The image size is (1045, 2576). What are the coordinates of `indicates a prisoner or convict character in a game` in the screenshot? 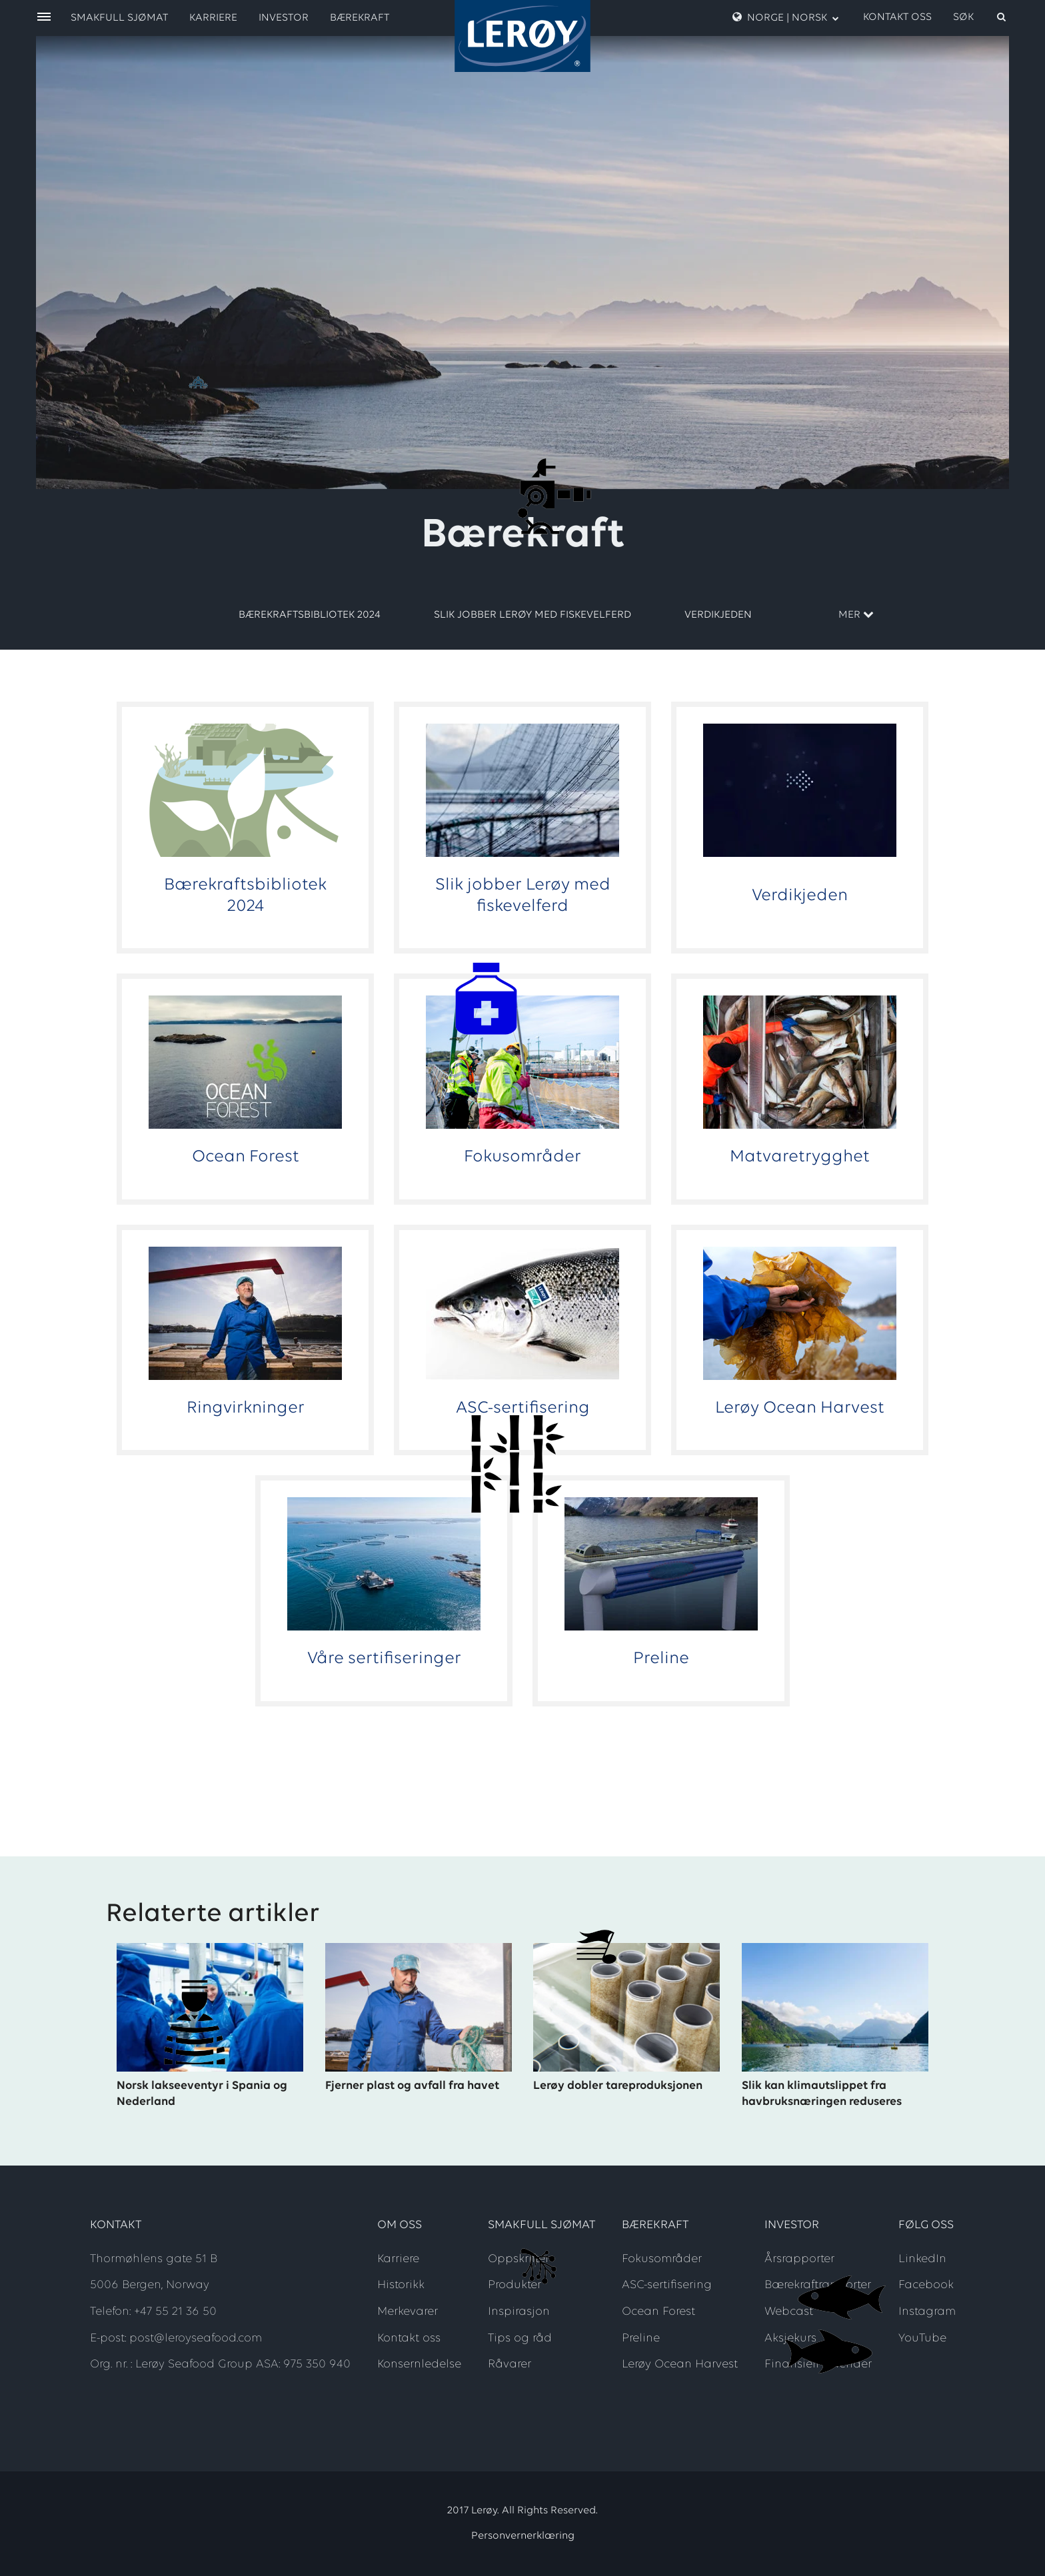 It's located at (195, 2022).